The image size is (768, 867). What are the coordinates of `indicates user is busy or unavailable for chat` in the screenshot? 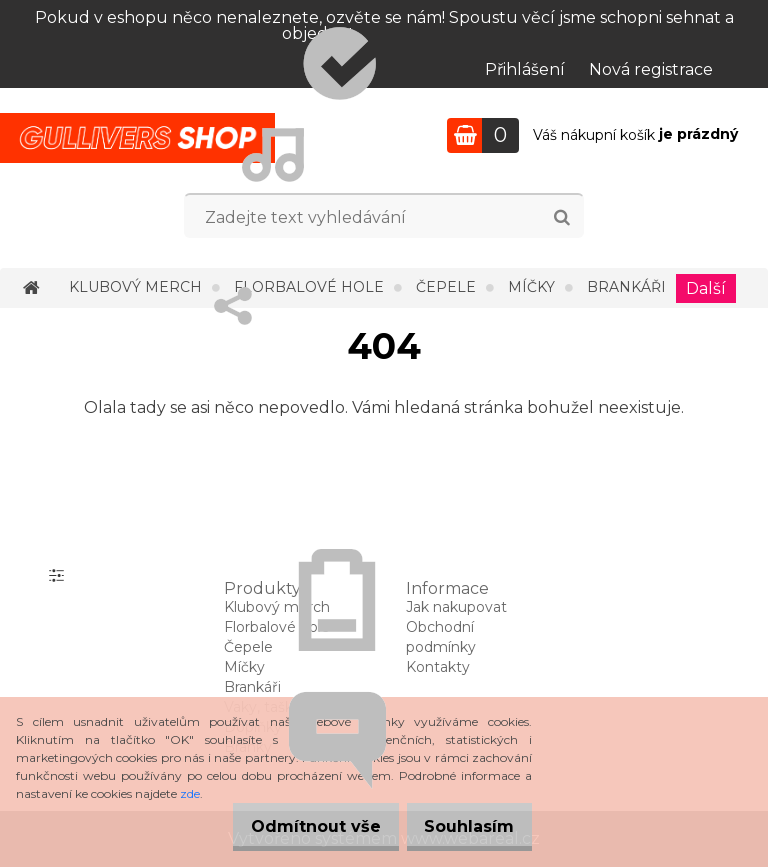 It's located at (337, 740).